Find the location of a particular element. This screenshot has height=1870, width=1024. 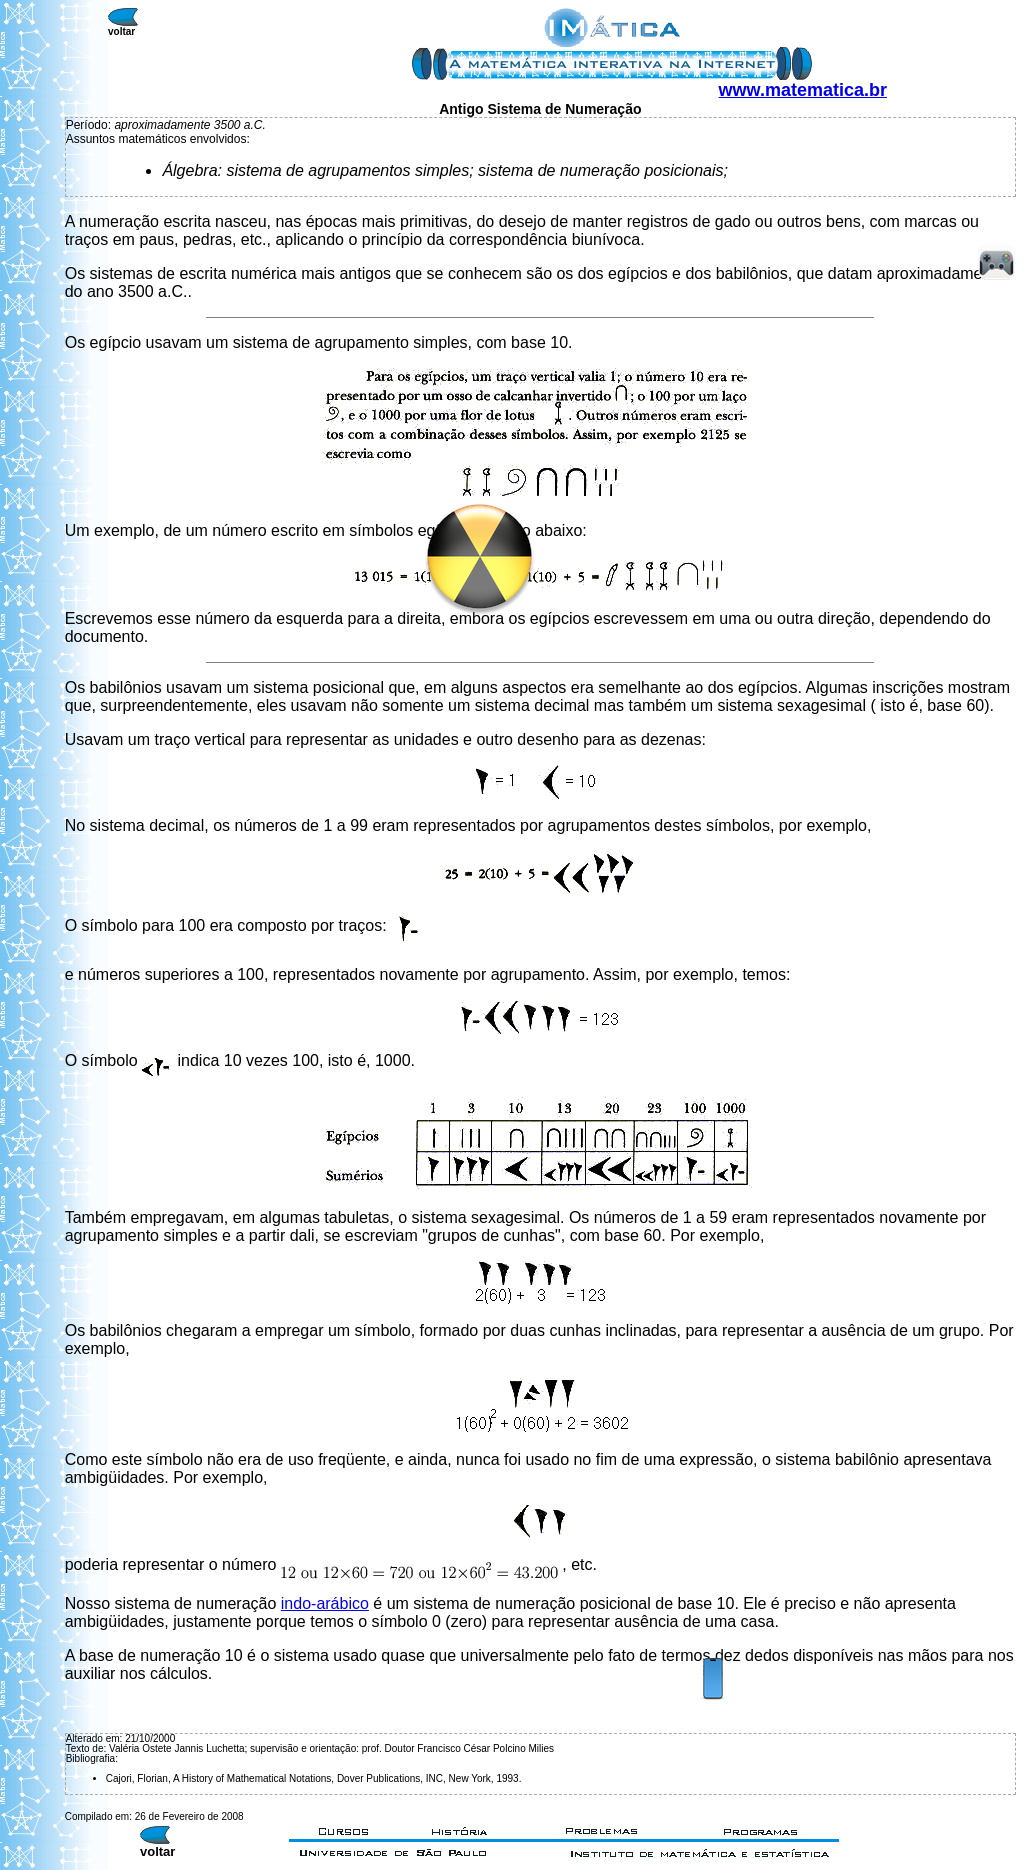

burn files to disc is located at coordinates (480, 557).